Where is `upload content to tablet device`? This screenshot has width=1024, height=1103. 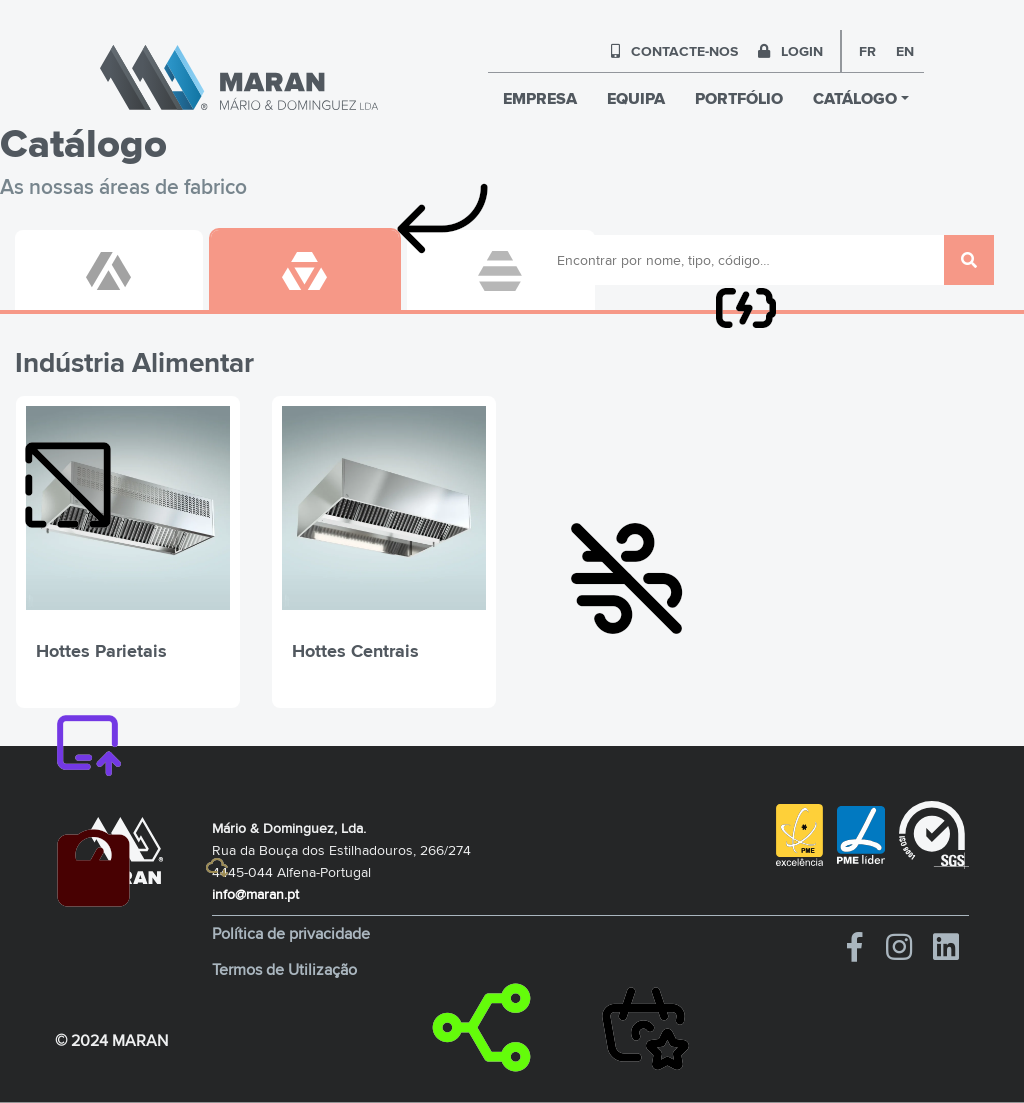 upload content to tablet device is located at coordinates (87, 742).